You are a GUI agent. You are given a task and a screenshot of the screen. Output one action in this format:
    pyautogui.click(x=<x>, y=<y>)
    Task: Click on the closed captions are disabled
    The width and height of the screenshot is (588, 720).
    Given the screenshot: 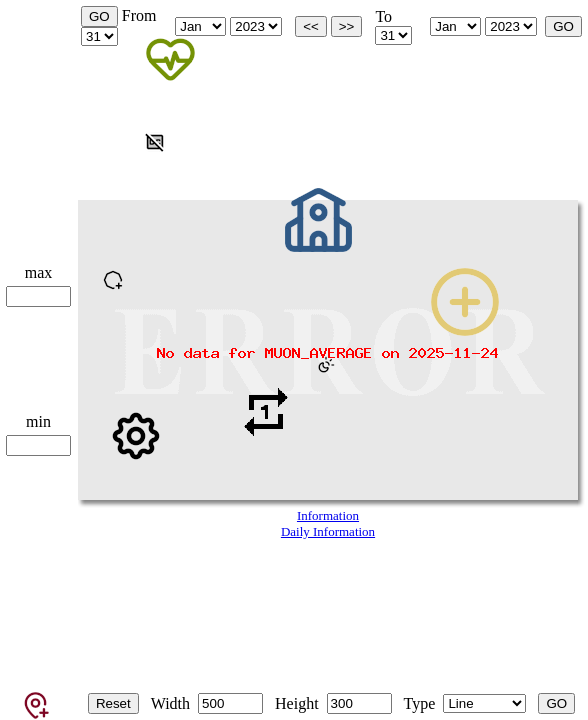 What is the action you would take?
    pyautogui.click(x=155, y=142)
    